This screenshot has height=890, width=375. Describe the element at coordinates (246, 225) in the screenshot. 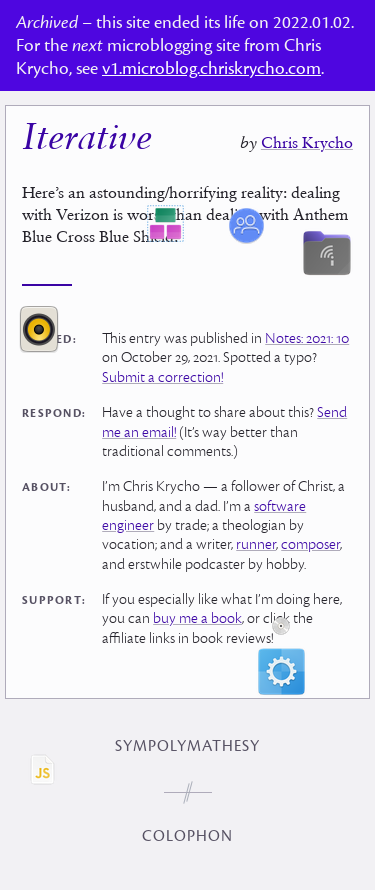

I see `manage user accounts and settings` at that location.